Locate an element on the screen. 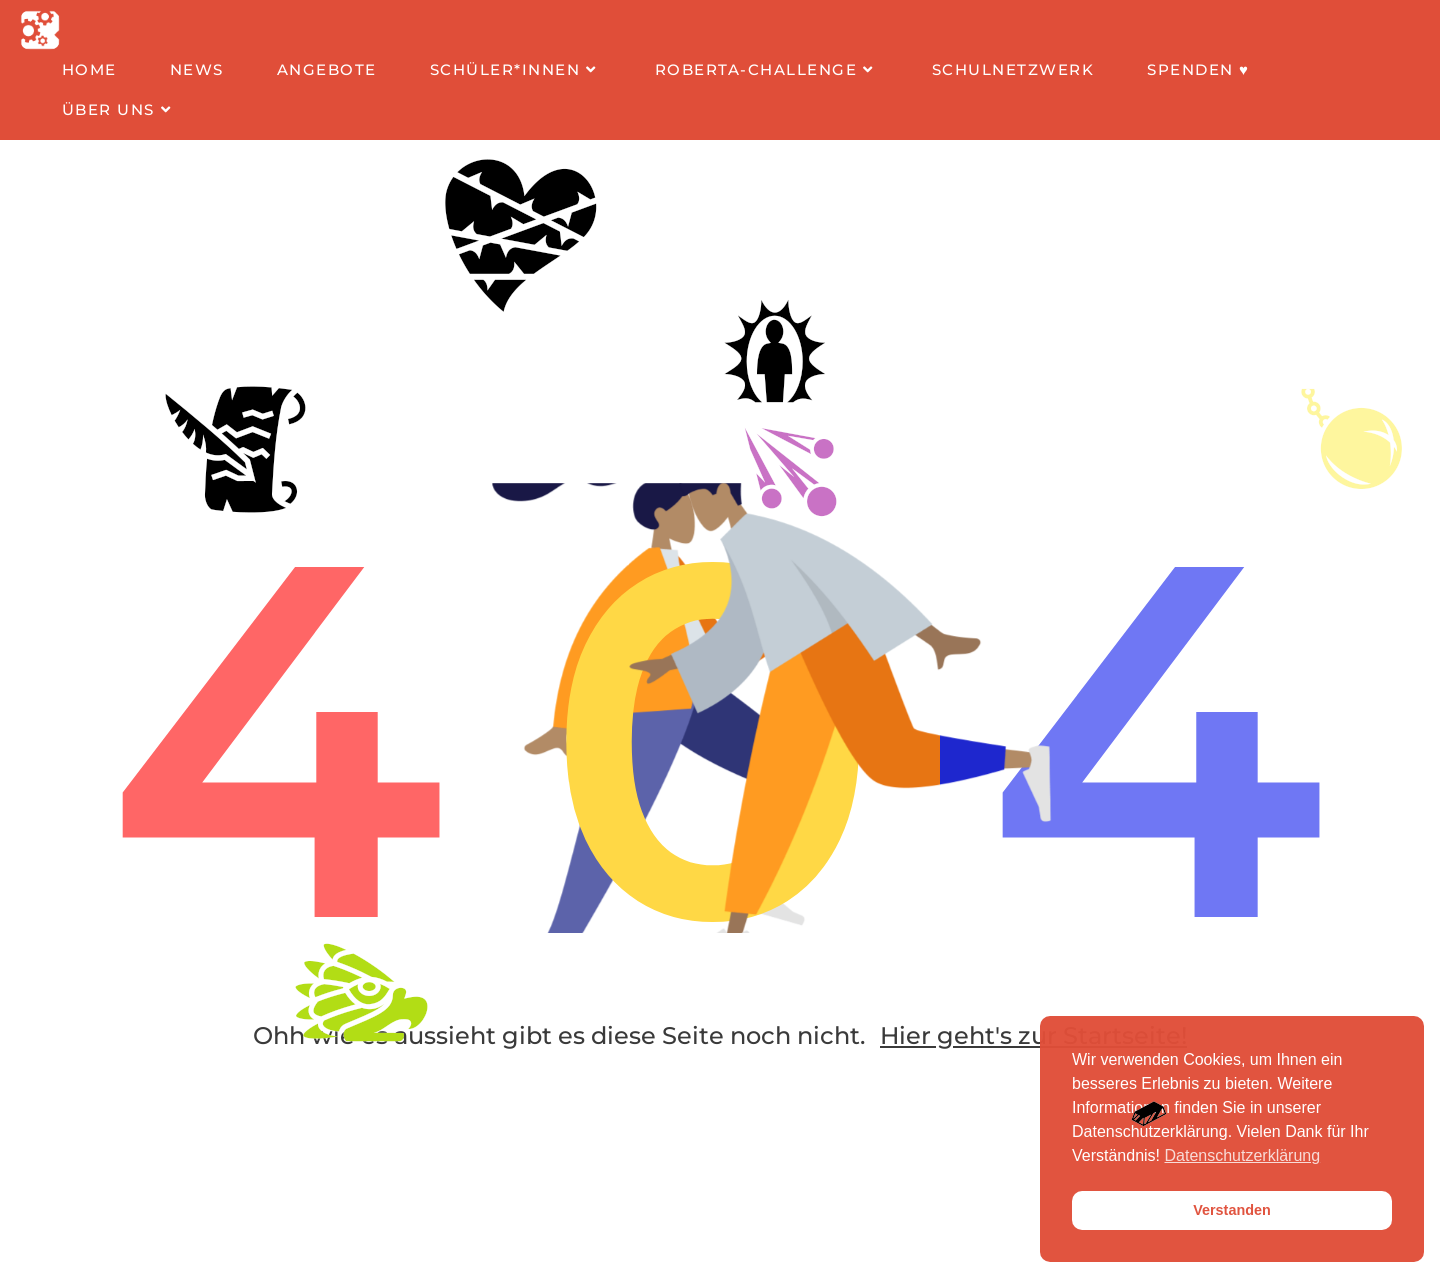  access quest log or story journal is located at coordinates (235, 449).